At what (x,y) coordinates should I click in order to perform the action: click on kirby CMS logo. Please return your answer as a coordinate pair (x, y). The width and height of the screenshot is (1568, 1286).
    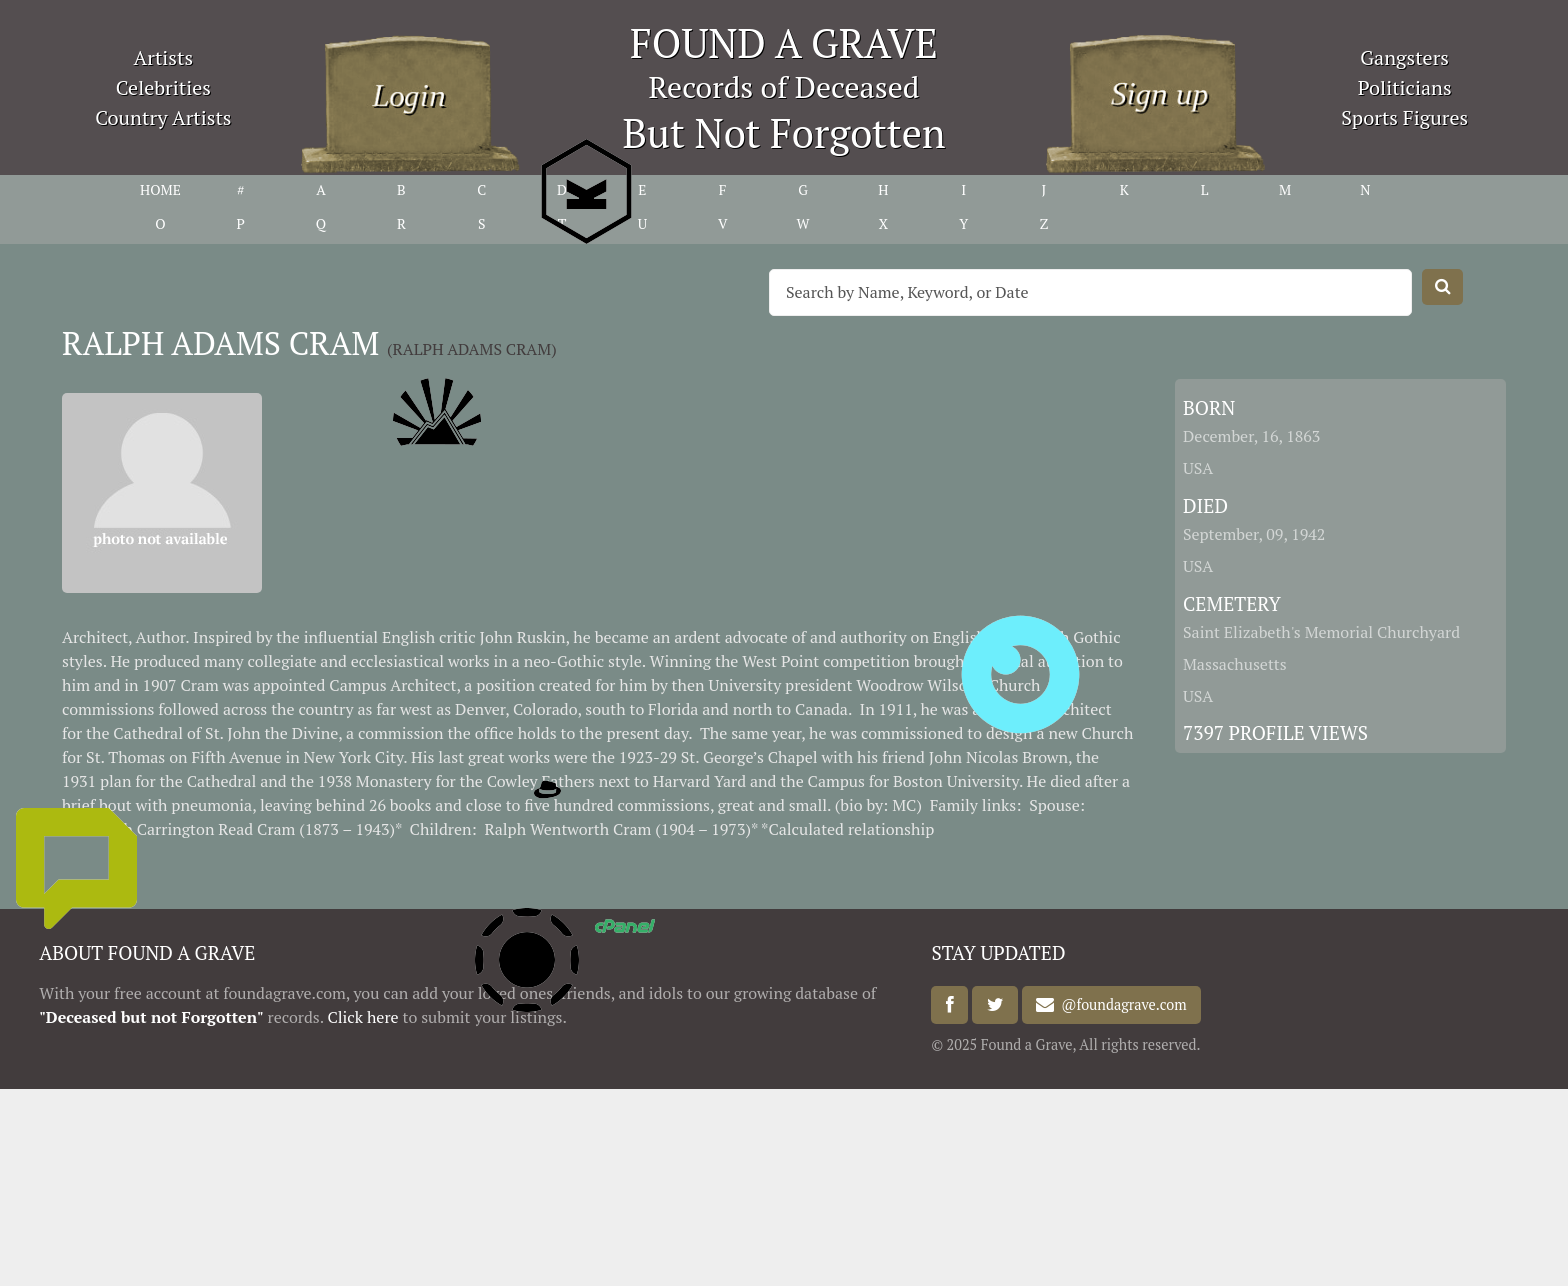
    Looking at the image, I should click on (586, 191).